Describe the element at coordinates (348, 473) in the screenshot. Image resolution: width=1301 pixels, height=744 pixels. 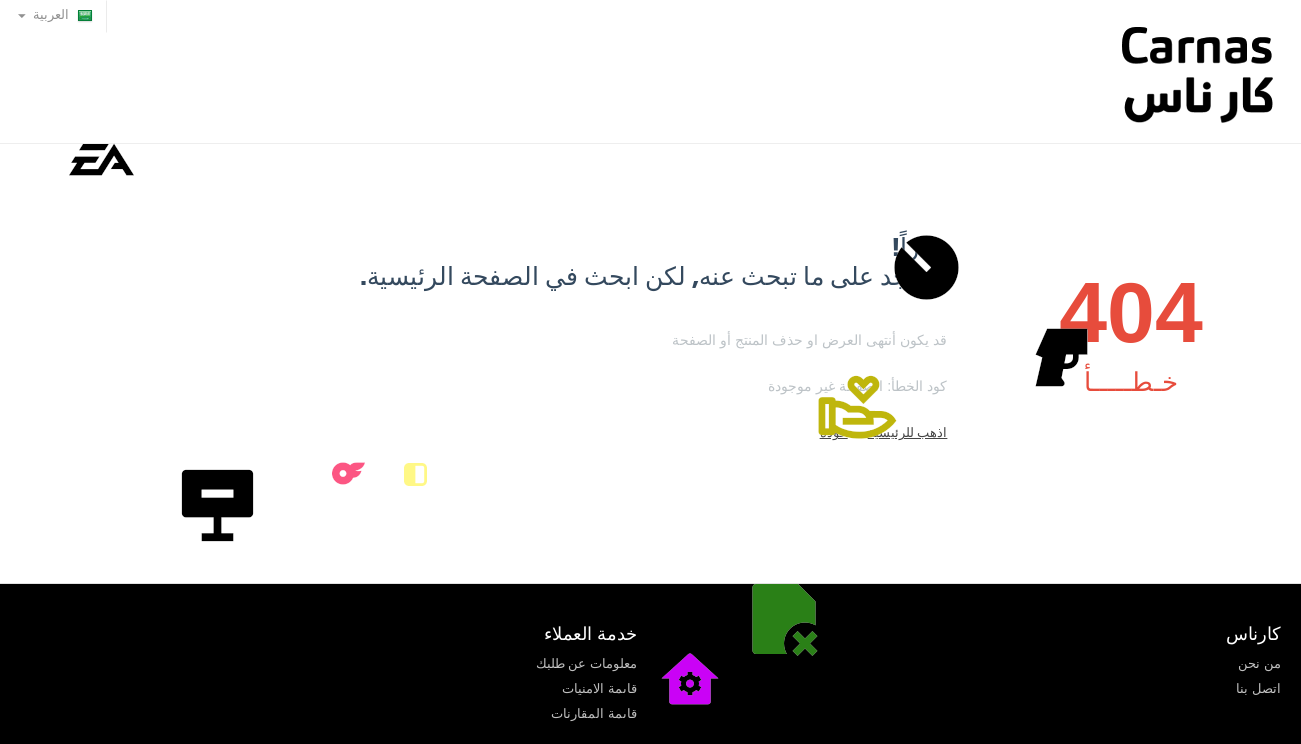
I see `open the OnlyFans app` at that location.